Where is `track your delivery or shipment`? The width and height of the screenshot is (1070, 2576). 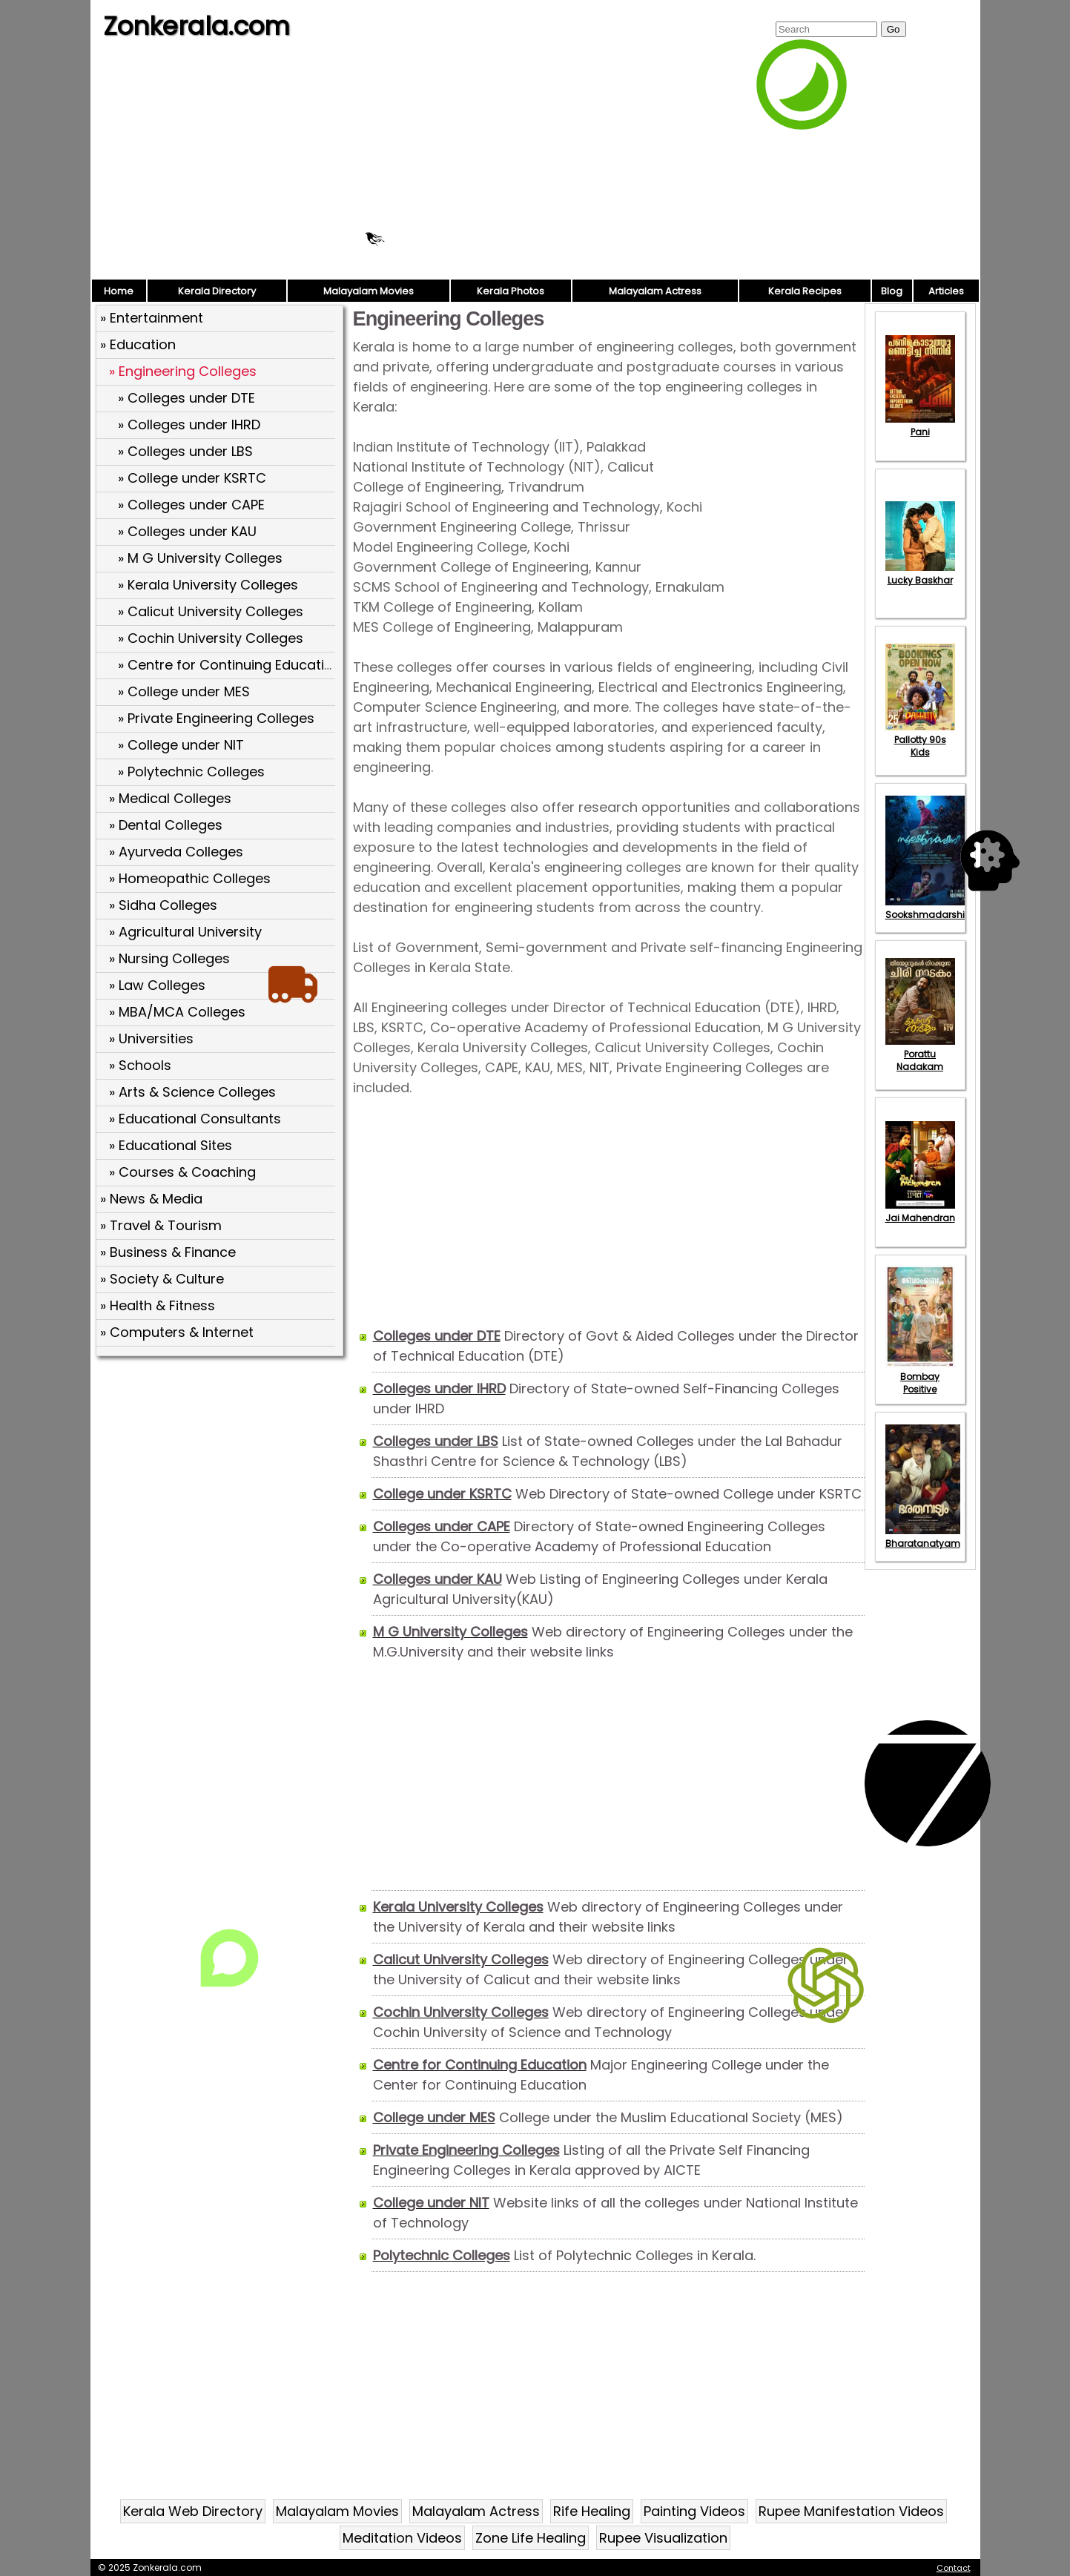 track your delivery or shipment is located at coordinates (293, 983).